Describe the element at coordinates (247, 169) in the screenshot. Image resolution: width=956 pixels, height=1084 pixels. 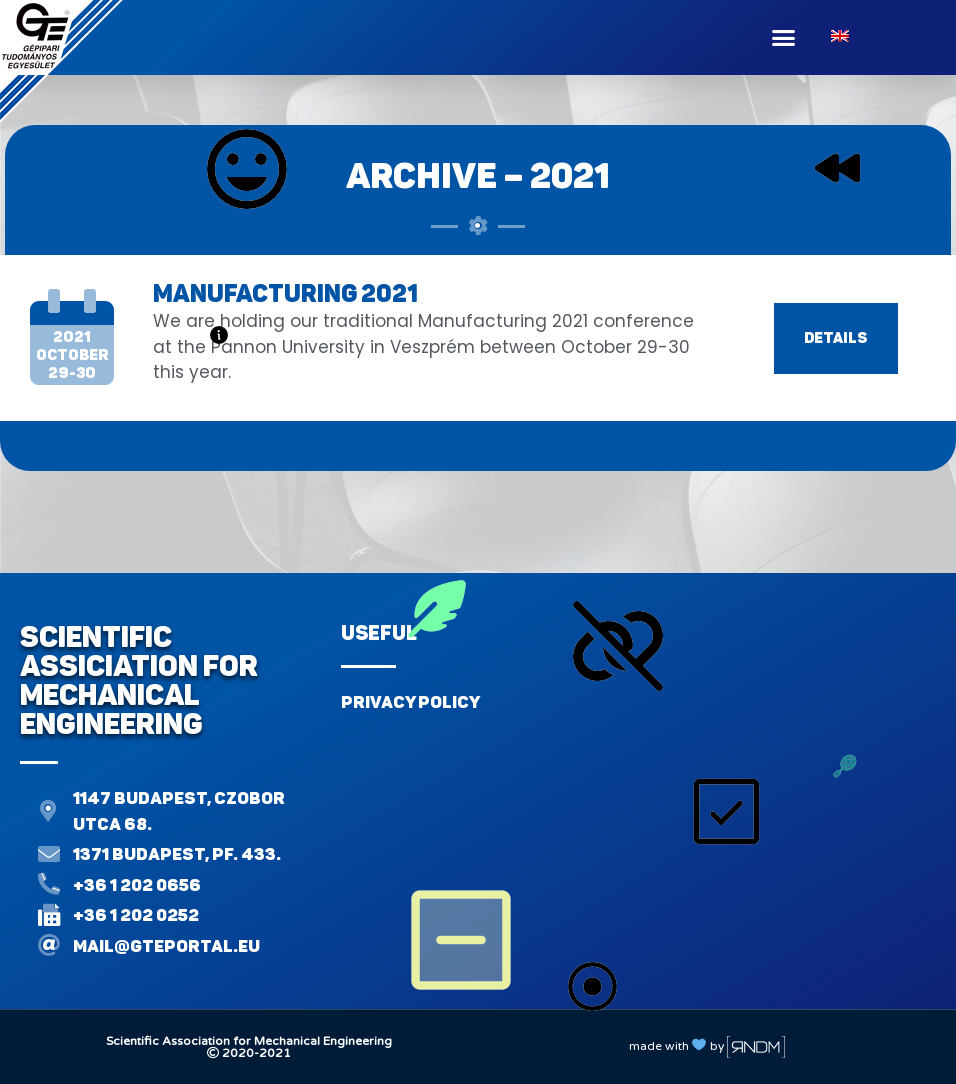
I see `insert an emoji or emoticon` at that location.